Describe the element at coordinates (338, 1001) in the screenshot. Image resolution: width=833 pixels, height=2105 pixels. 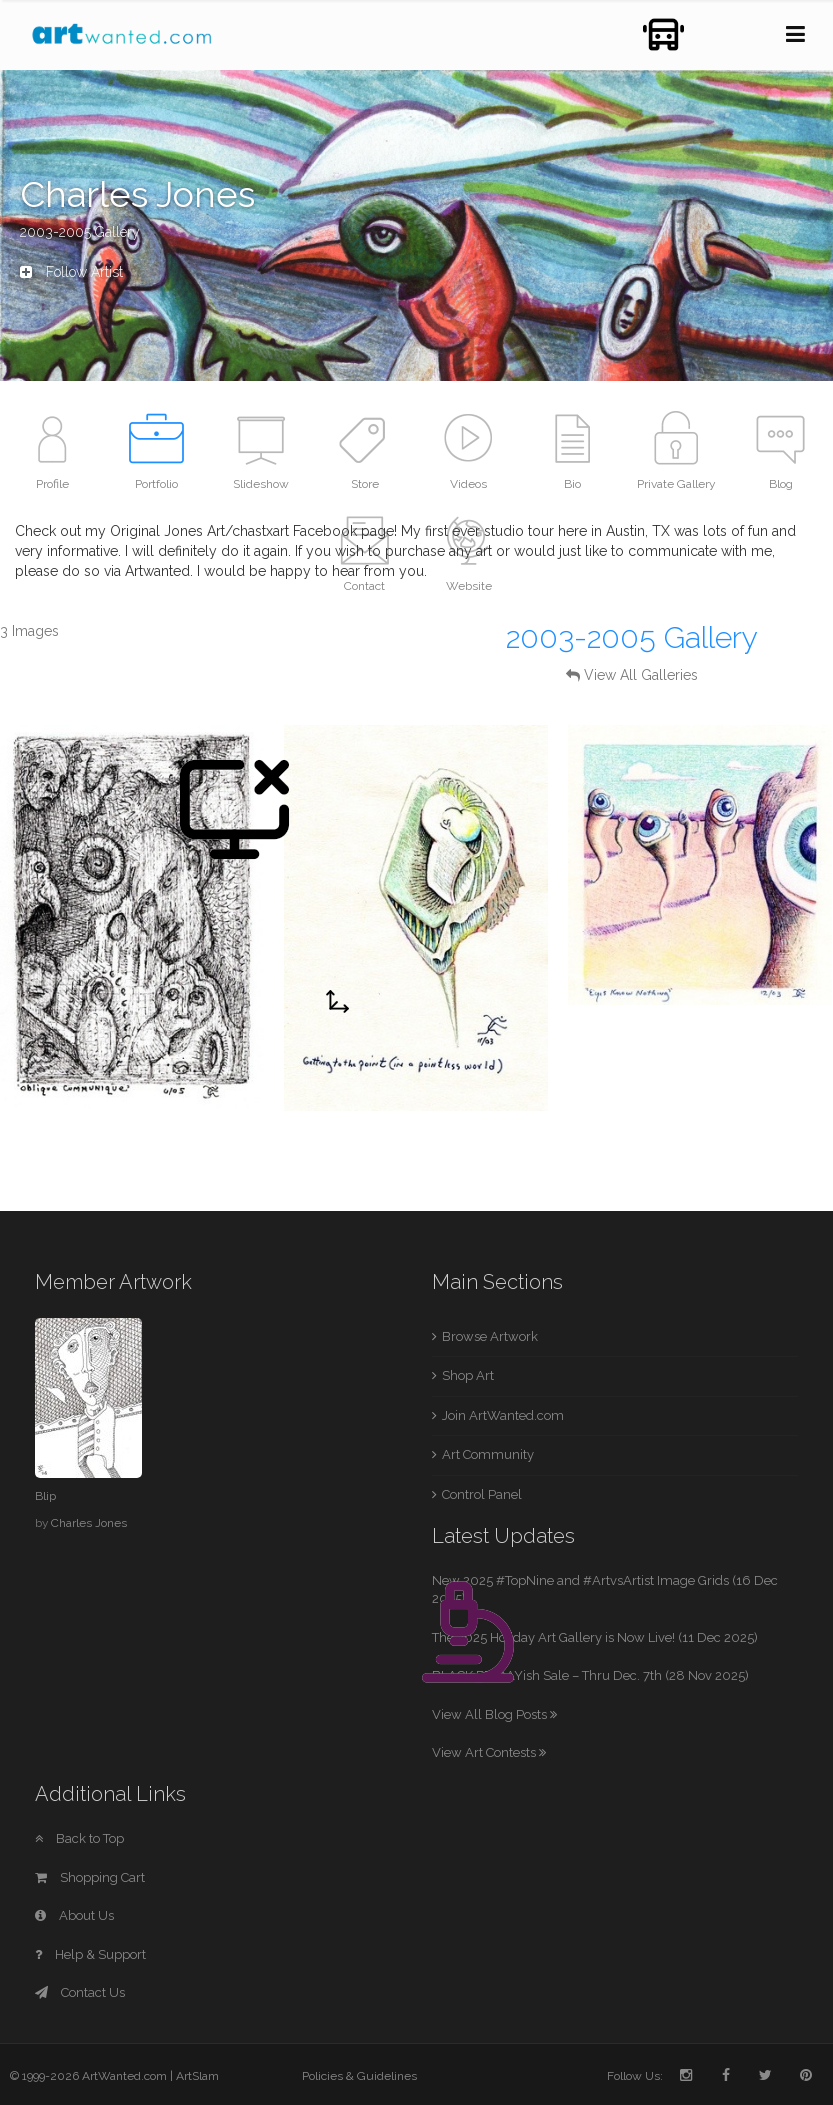
I see `move or transform object in 3d space` at that location.